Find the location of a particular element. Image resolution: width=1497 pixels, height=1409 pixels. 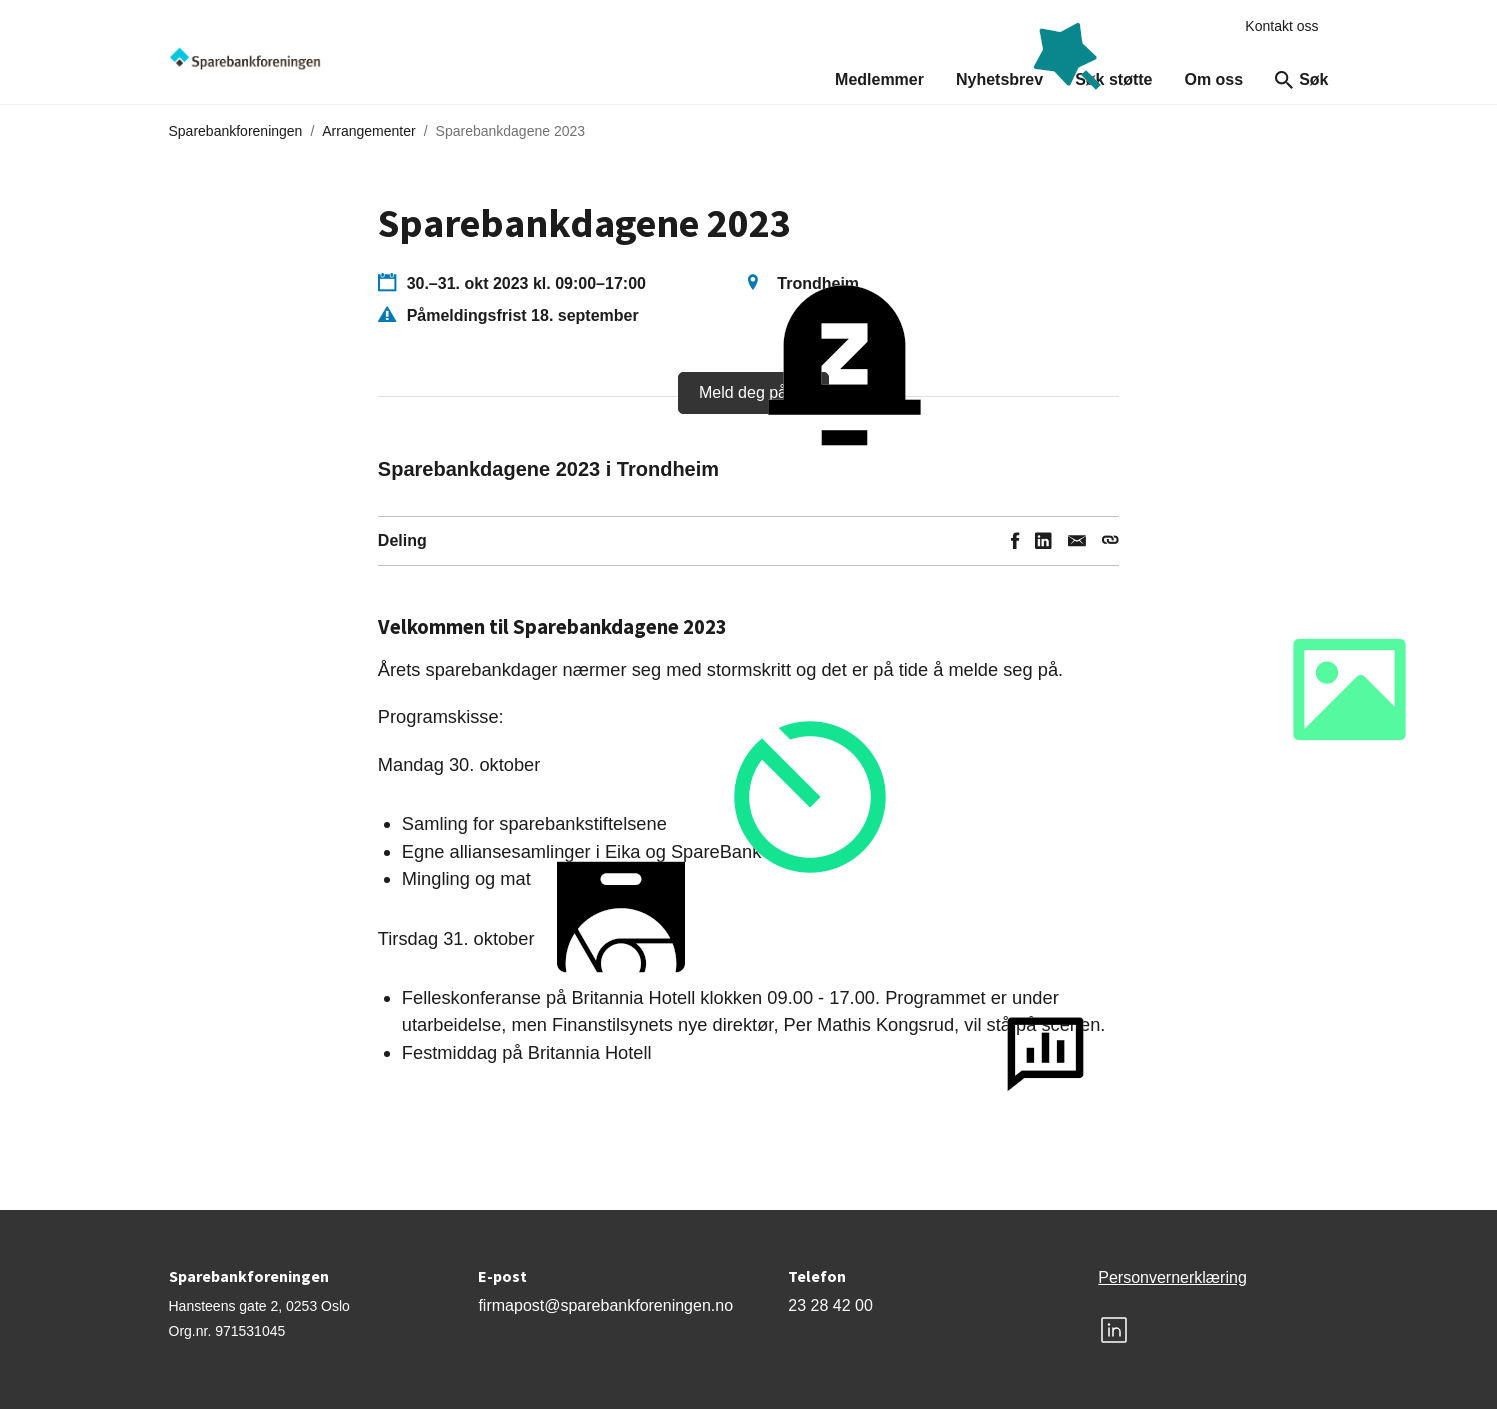

view image or photo is located at coordinates (1349, 689).